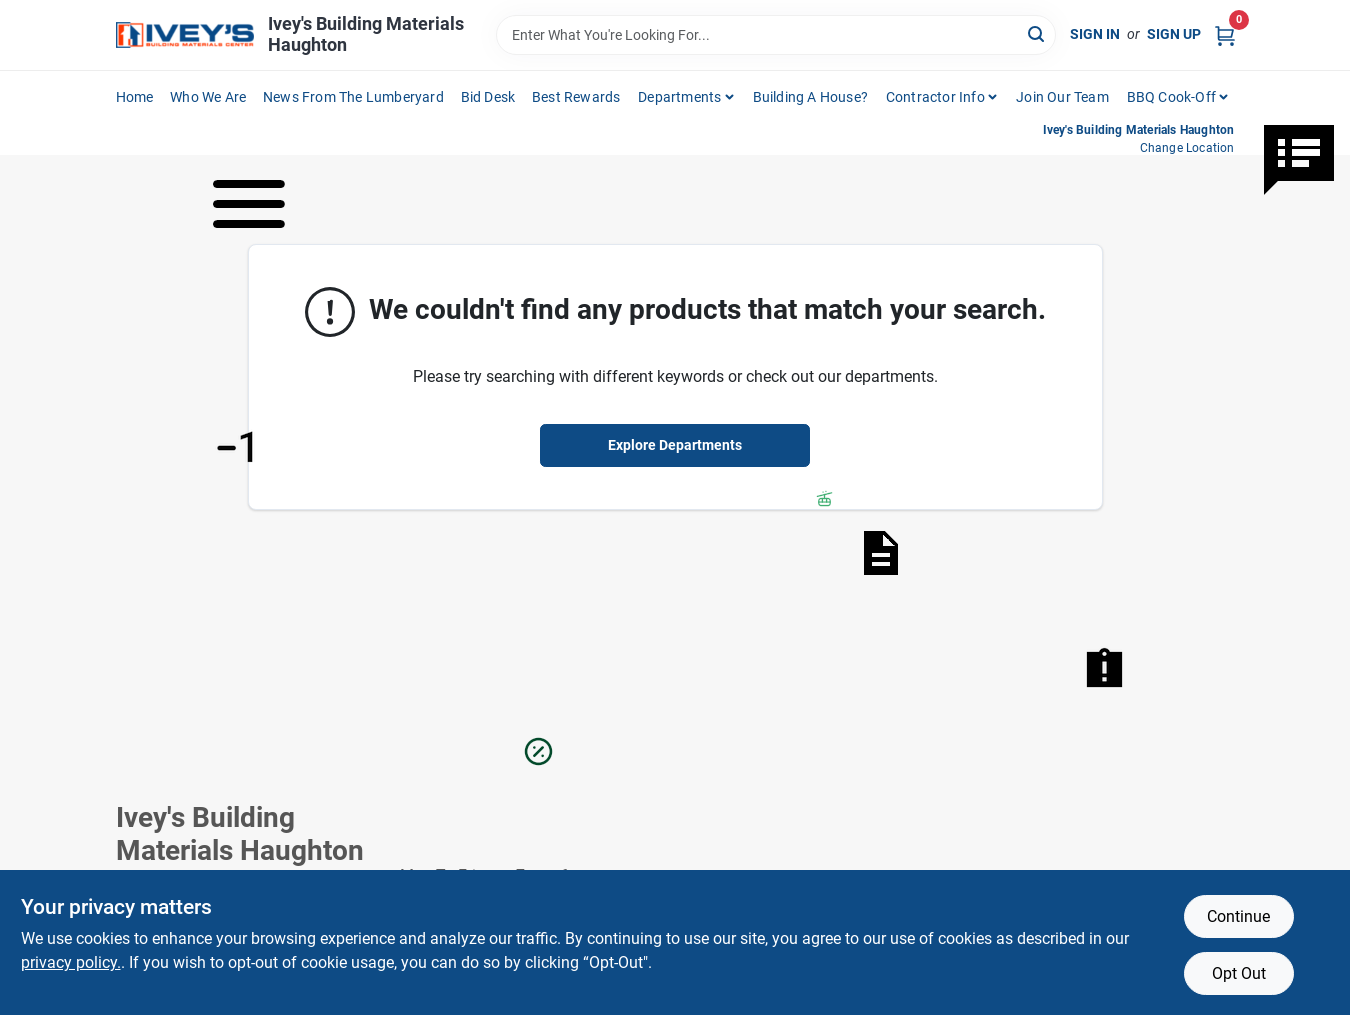  Describe the element at coordinates (538, 751) in the screenshot. I see `view discount or percentage-based promotion` at that location.